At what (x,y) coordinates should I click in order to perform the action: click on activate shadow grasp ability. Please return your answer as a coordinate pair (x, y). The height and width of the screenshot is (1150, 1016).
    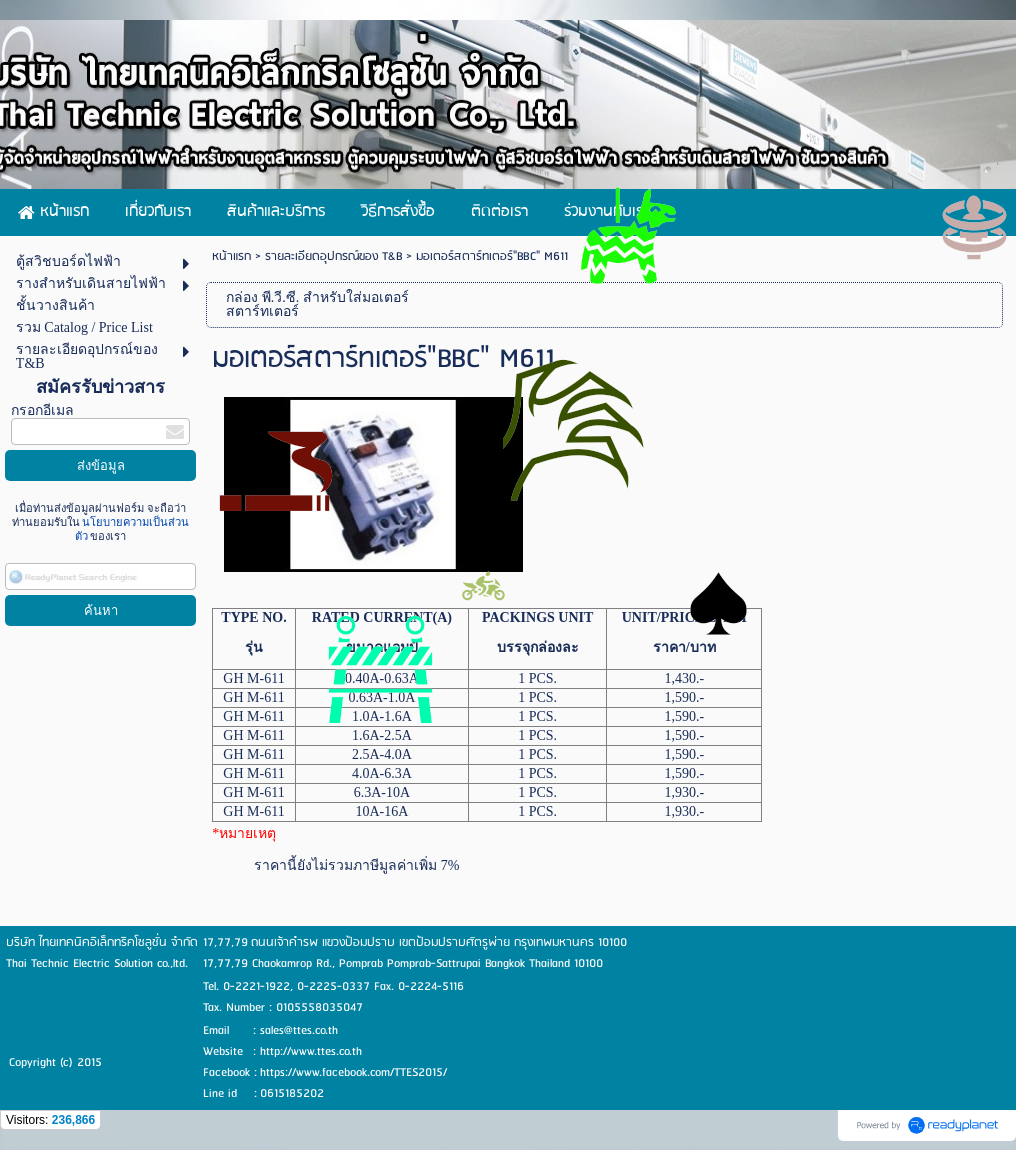
    Looking at the image, I should click on (573, 430).